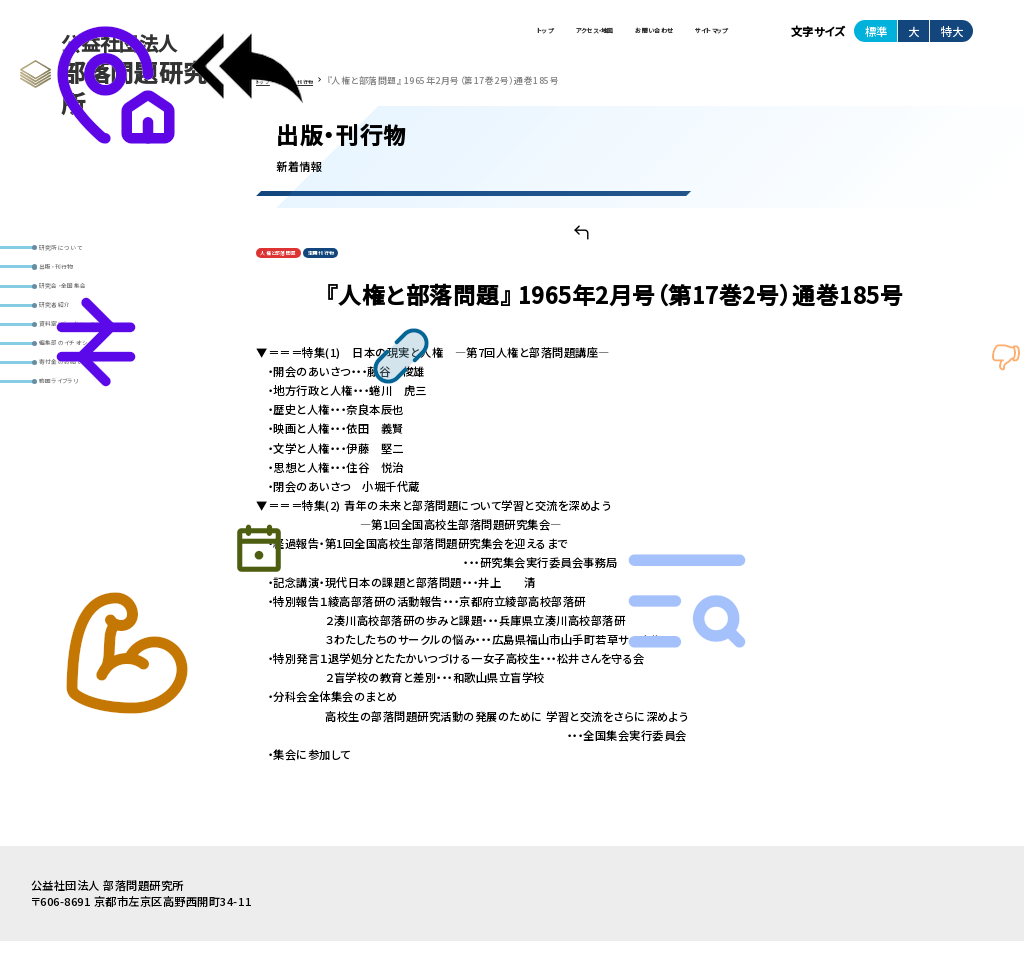  I want to click on indicates an event or reminder on today's date, so click(259, 550).